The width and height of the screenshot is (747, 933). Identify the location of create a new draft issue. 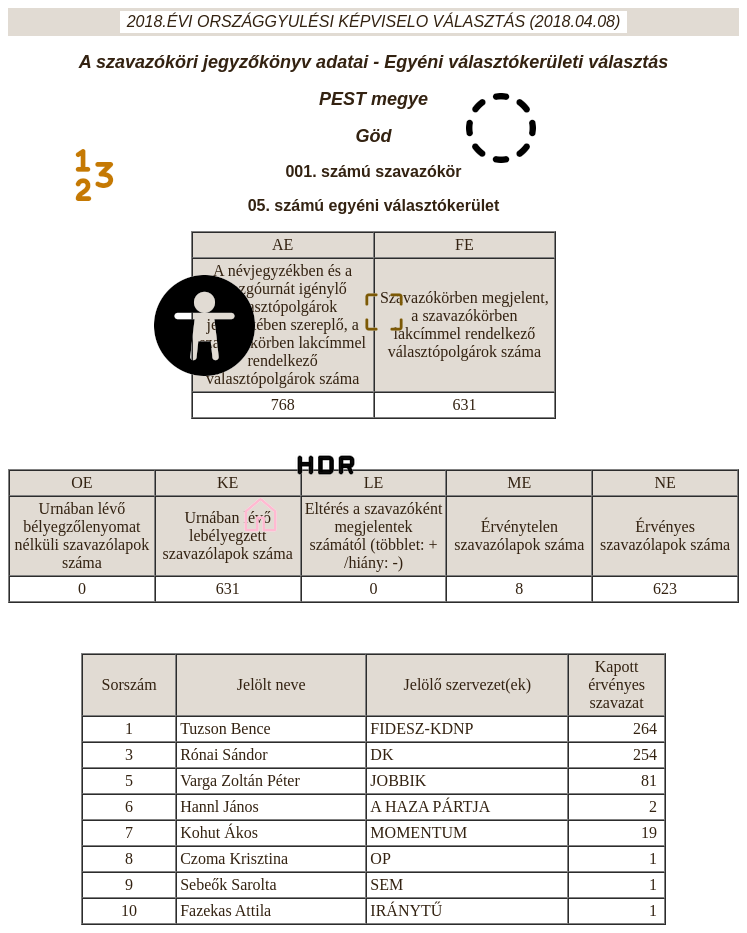
(501, 128).